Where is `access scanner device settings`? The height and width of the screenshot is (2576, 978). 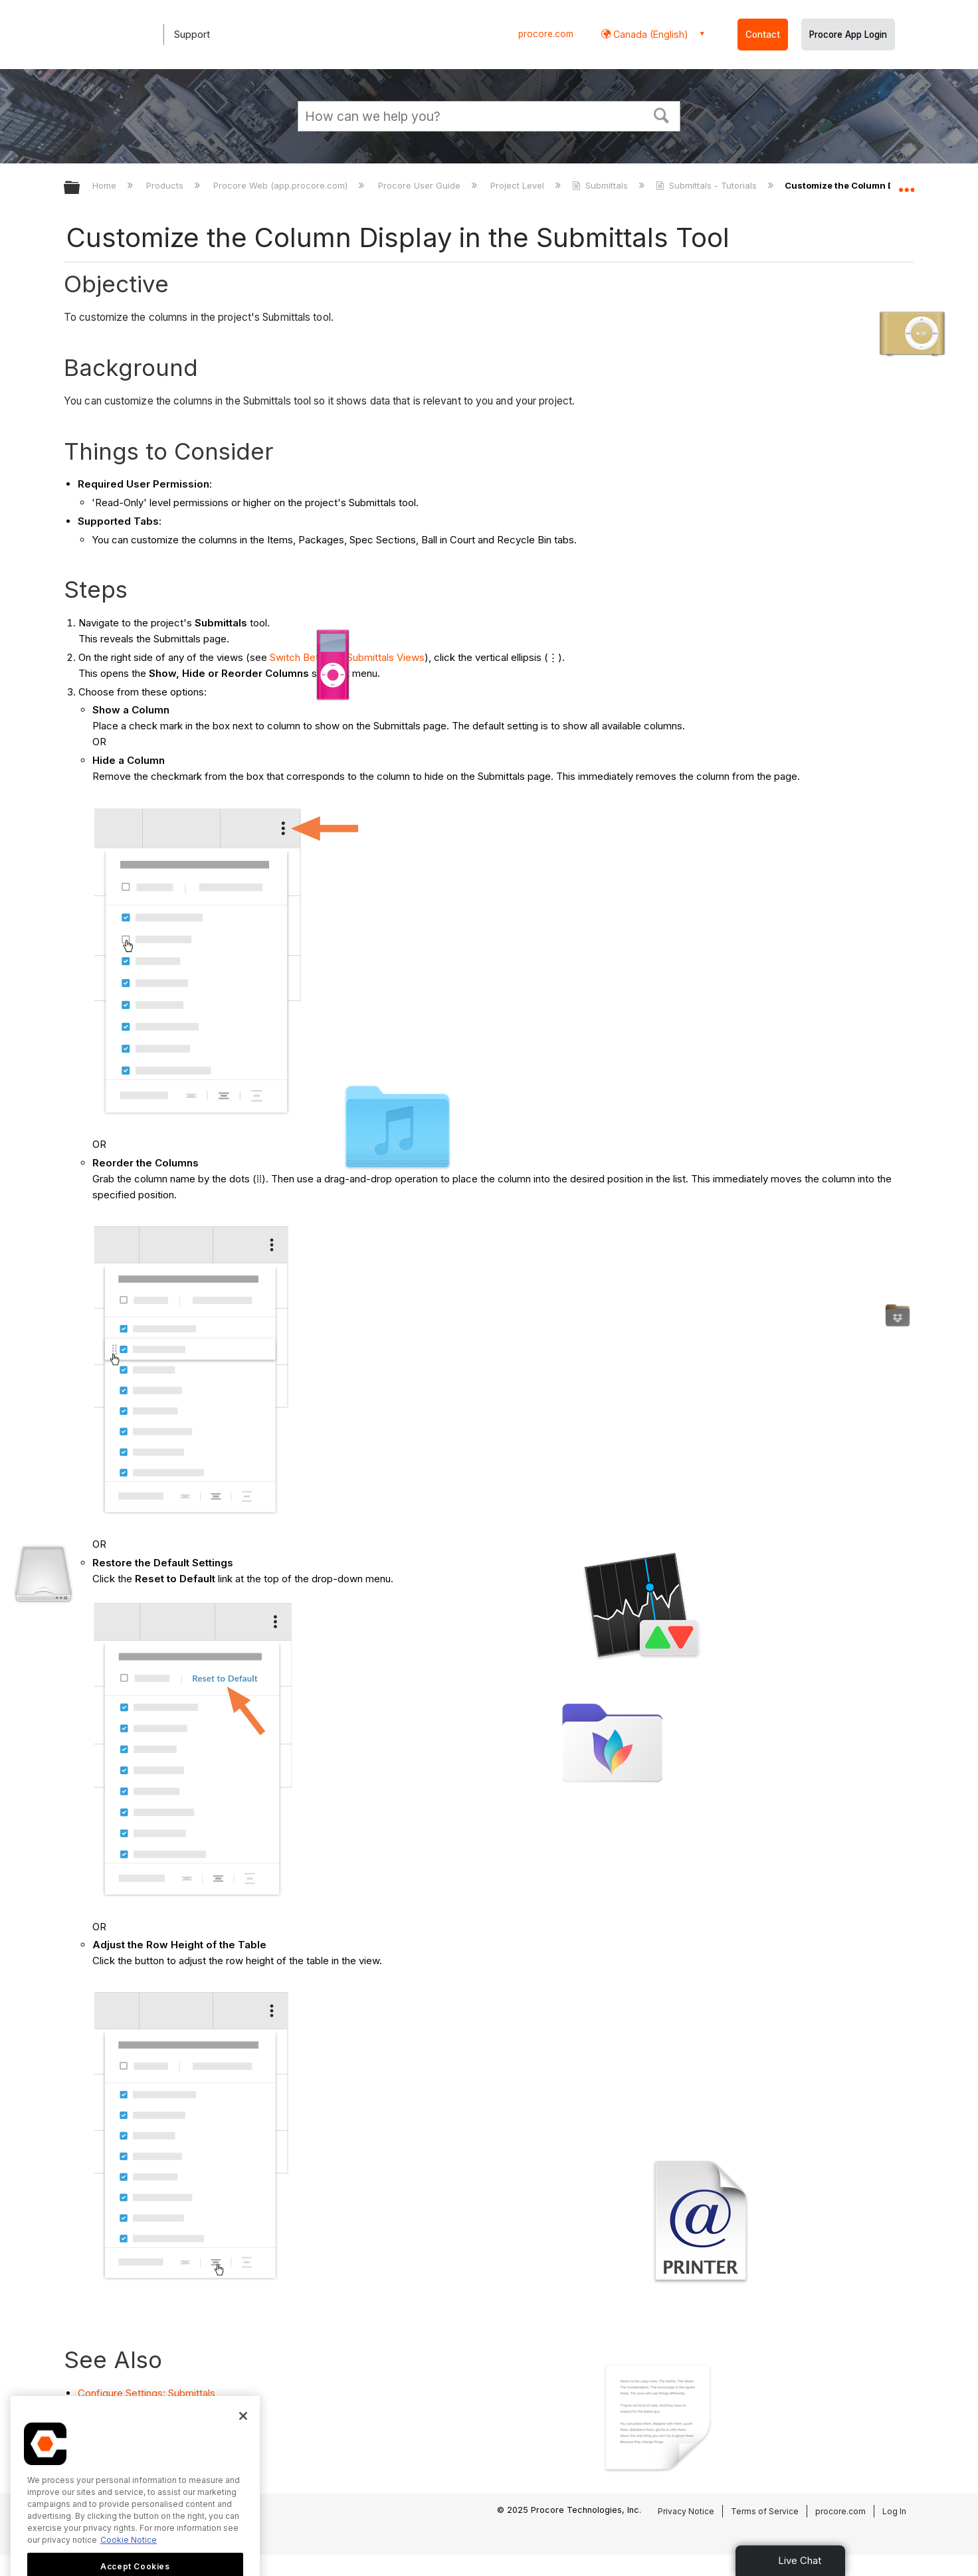
access scanner device settings is located at coordinates (43, 1574).